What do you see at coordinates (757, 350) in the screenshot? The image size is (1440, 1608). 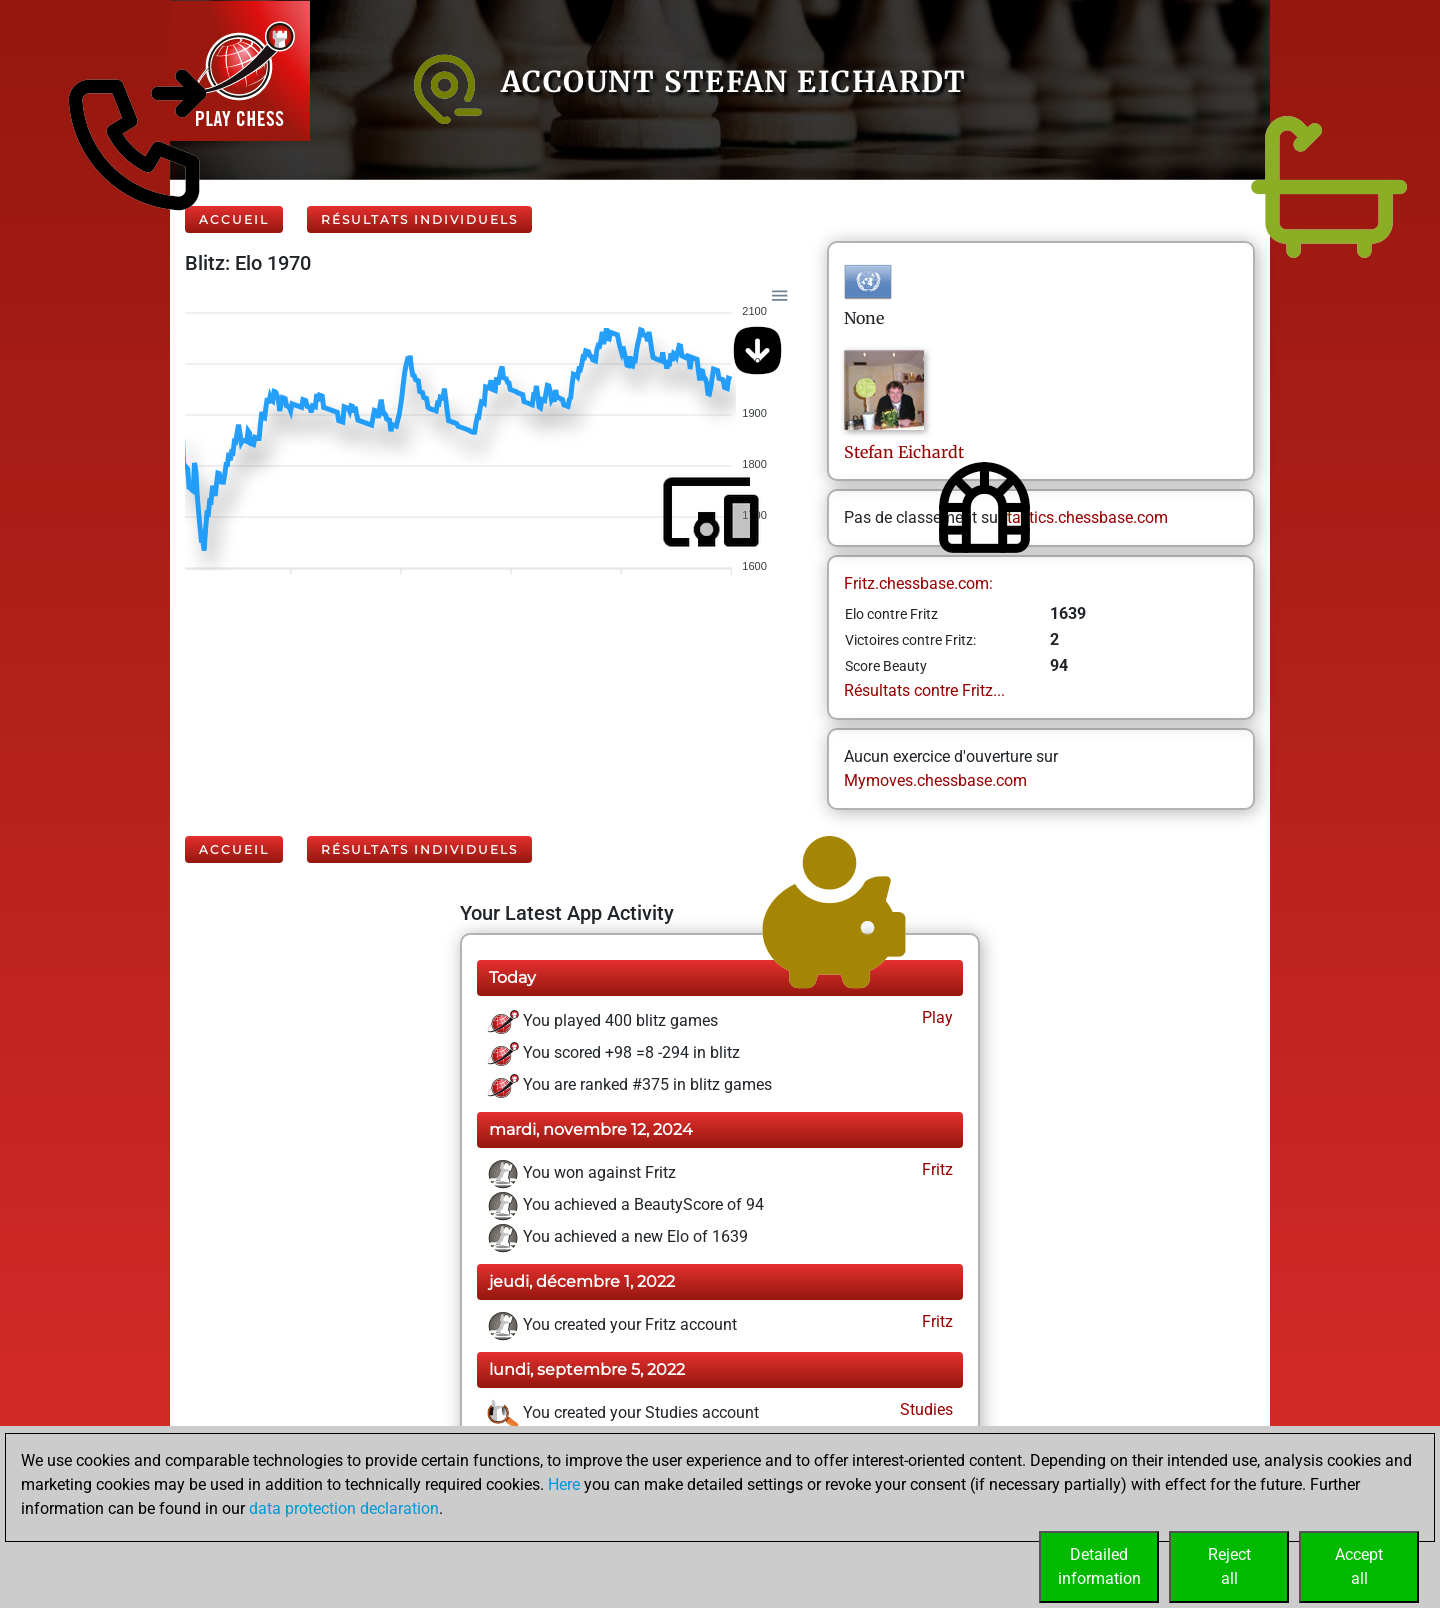 I see `download file or content` at bounding box center [757, 350].